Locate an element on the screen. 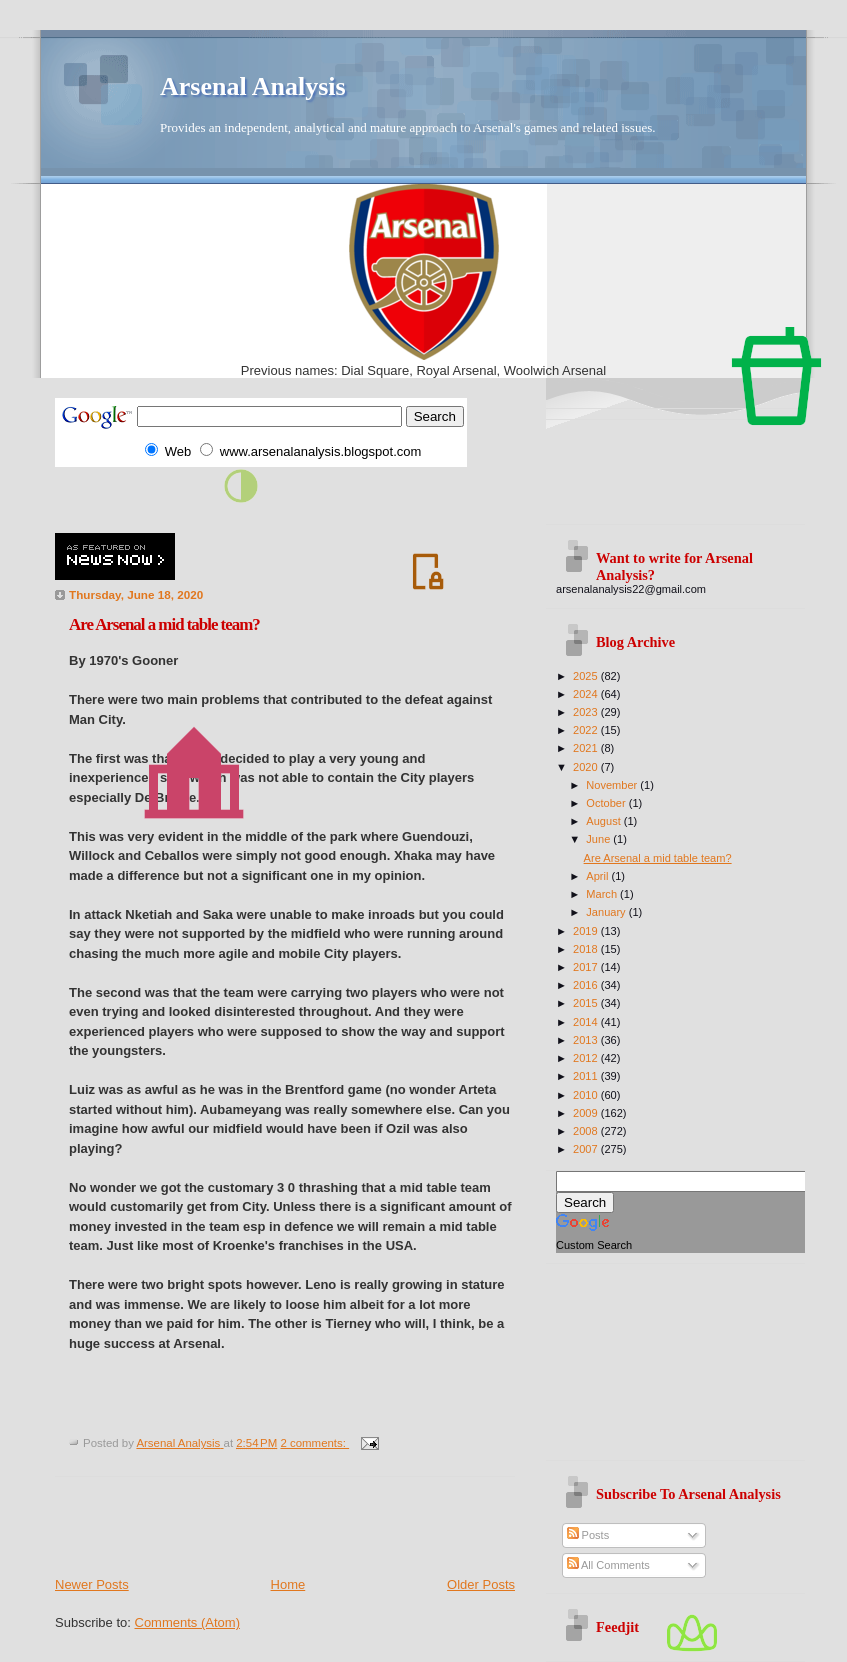 The image size is (847, 1662). AppSignal logo is located at coordinates (692, 1633).